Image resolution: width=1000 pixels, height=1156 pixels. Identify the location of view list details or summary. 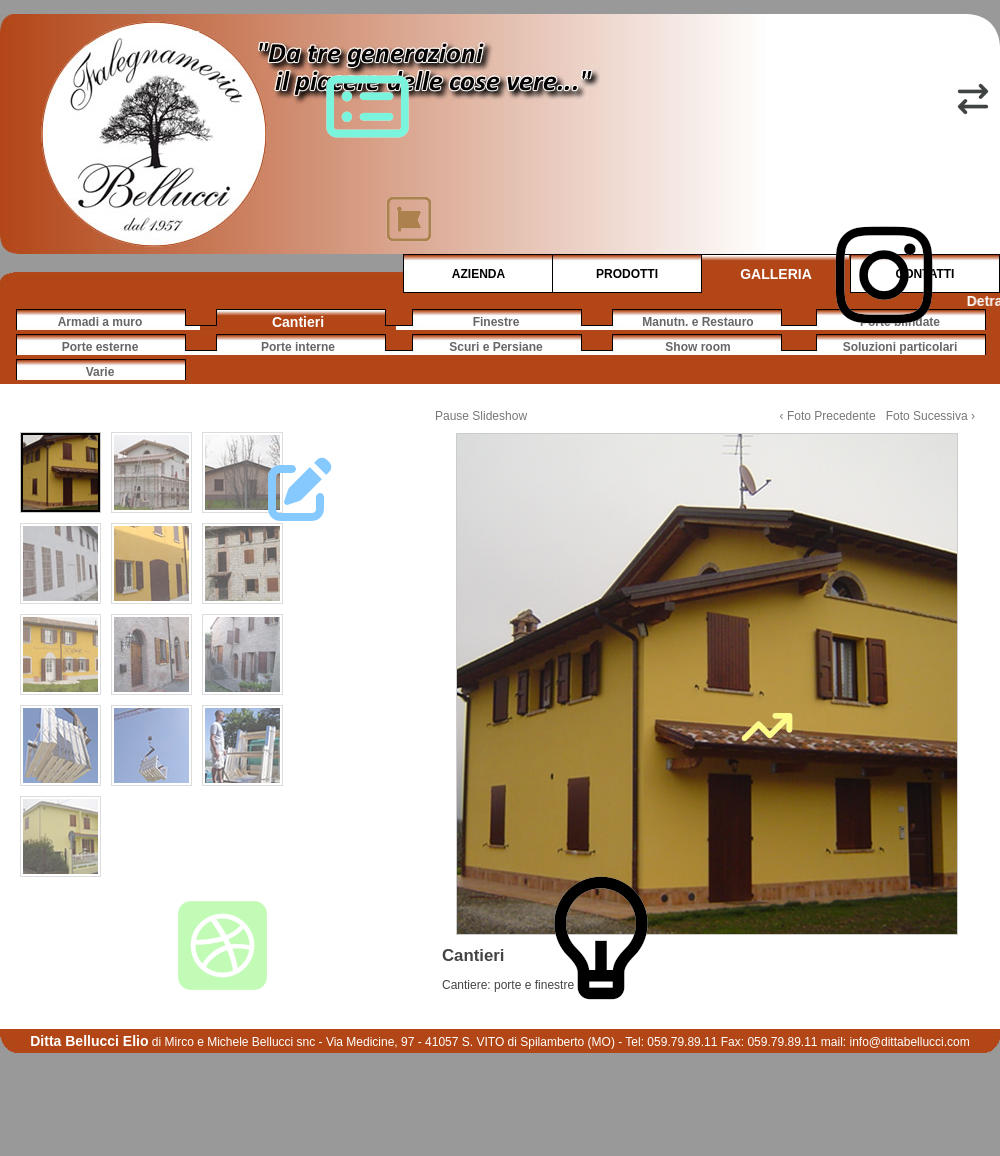
(367, 106).